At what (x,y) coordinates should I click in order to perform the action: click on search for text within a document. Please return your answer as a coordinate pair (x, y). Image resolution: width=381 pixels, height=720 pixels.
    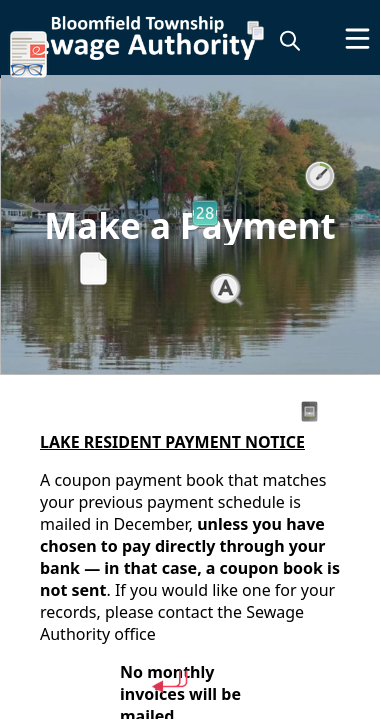
    Looking at the image, I should click on (227, 290).